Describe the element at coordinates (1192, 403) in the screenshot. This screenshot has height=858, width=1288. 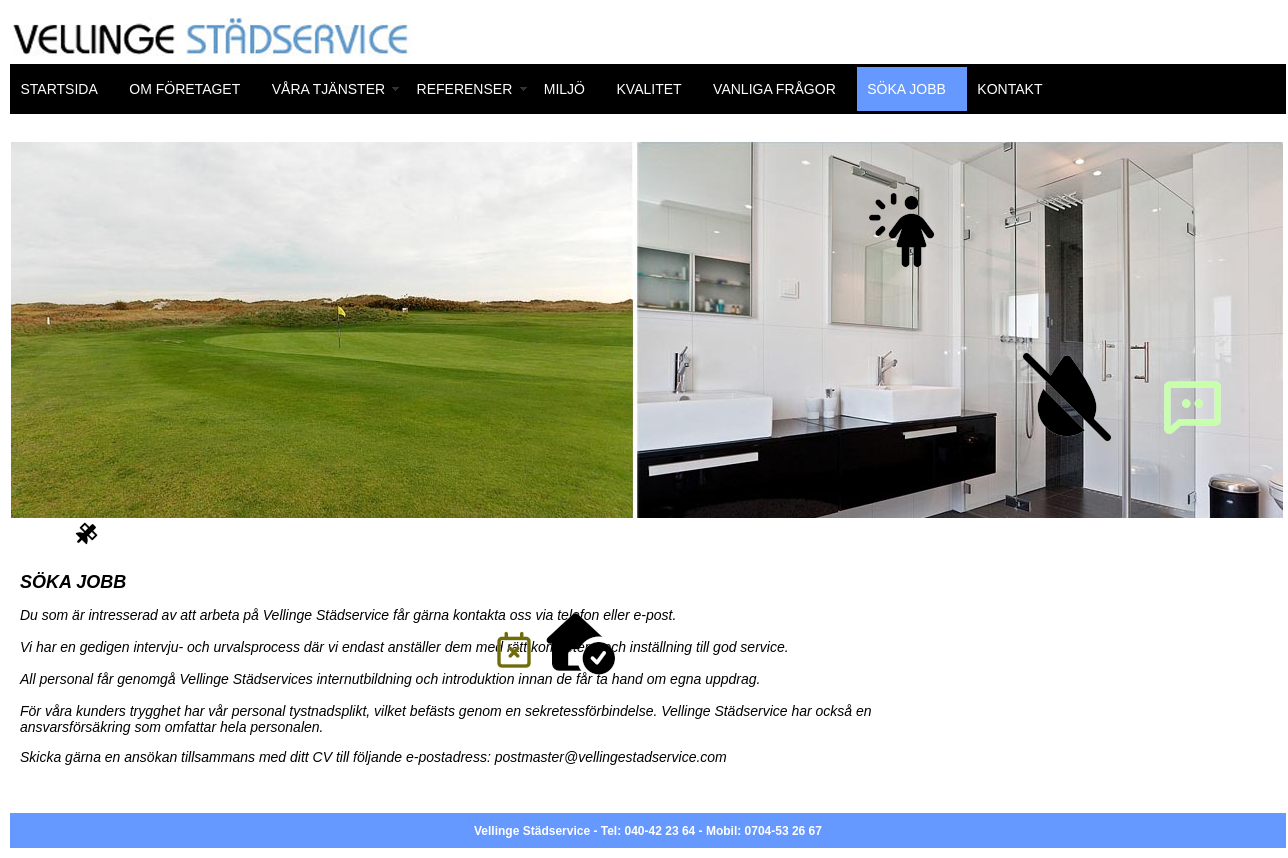
I see `open chat or messaging` at that location.